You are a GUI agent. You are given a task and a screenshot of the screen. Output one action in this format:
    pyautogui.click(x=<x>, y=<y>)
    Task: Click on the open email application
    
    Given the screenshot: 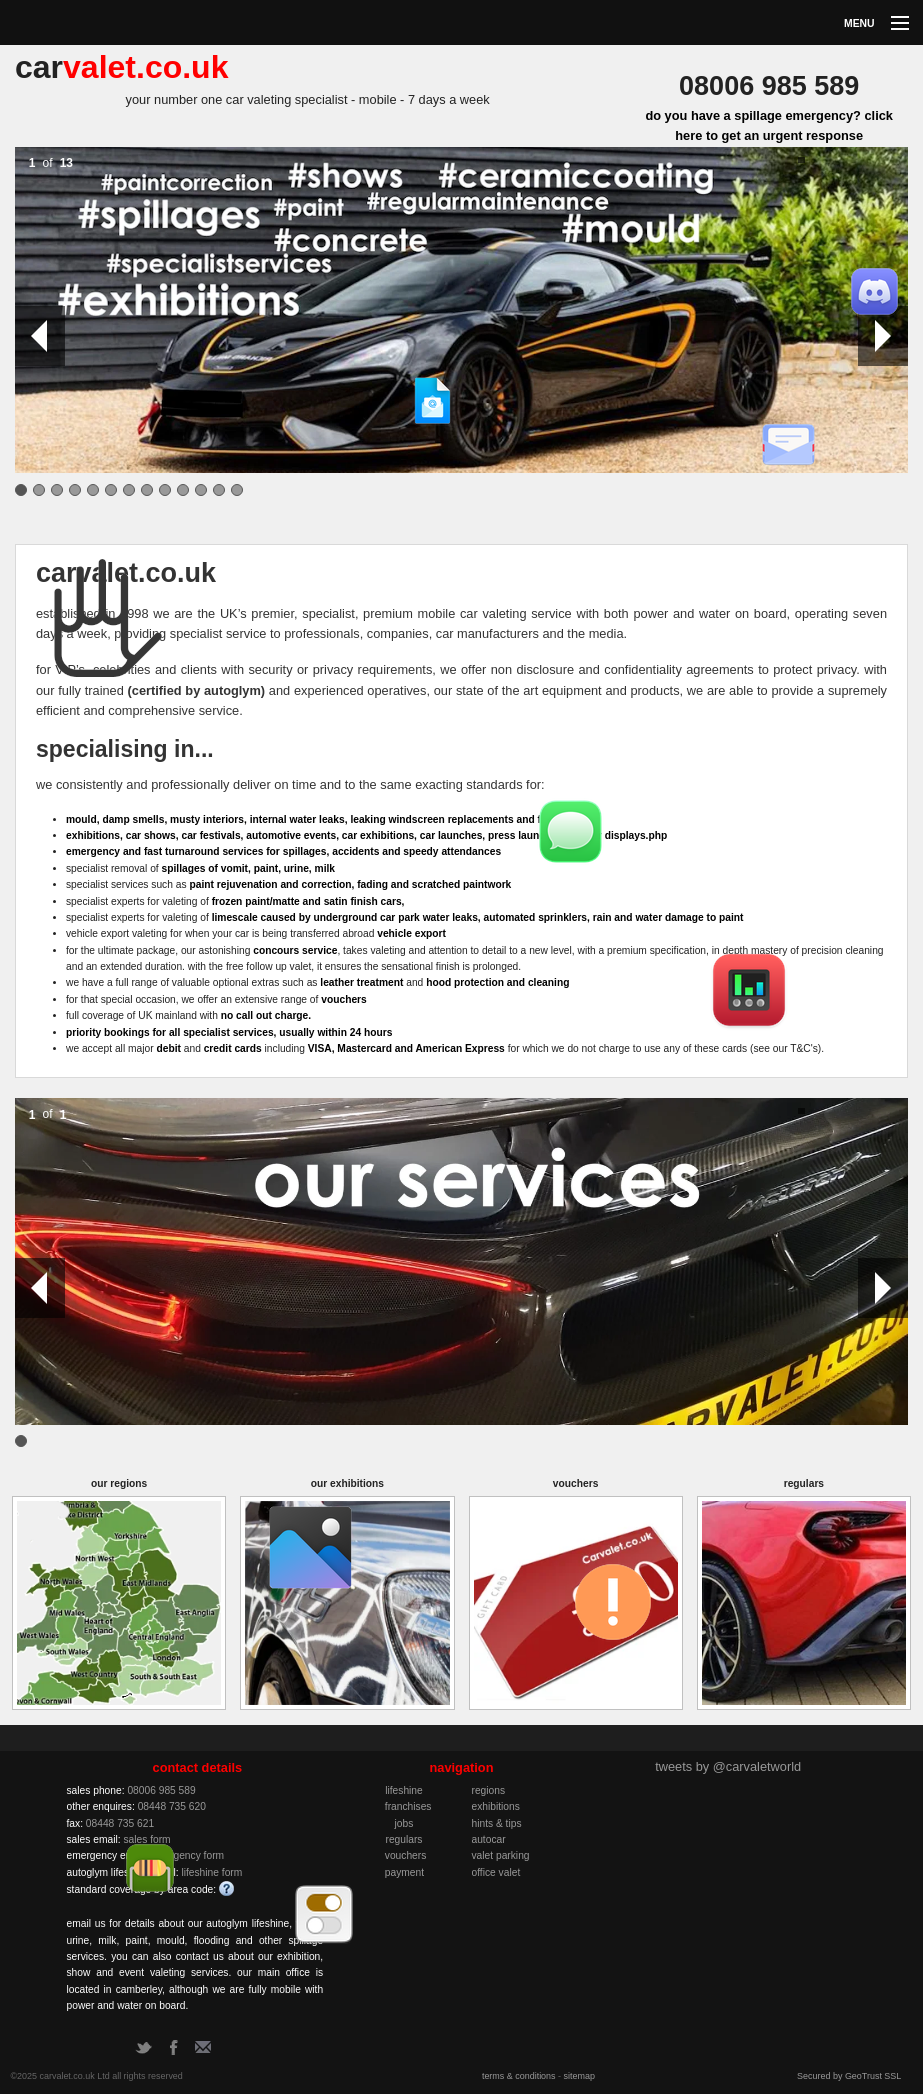 What is the action you would take?
    pyautogui.click(x=788, y=444)
    